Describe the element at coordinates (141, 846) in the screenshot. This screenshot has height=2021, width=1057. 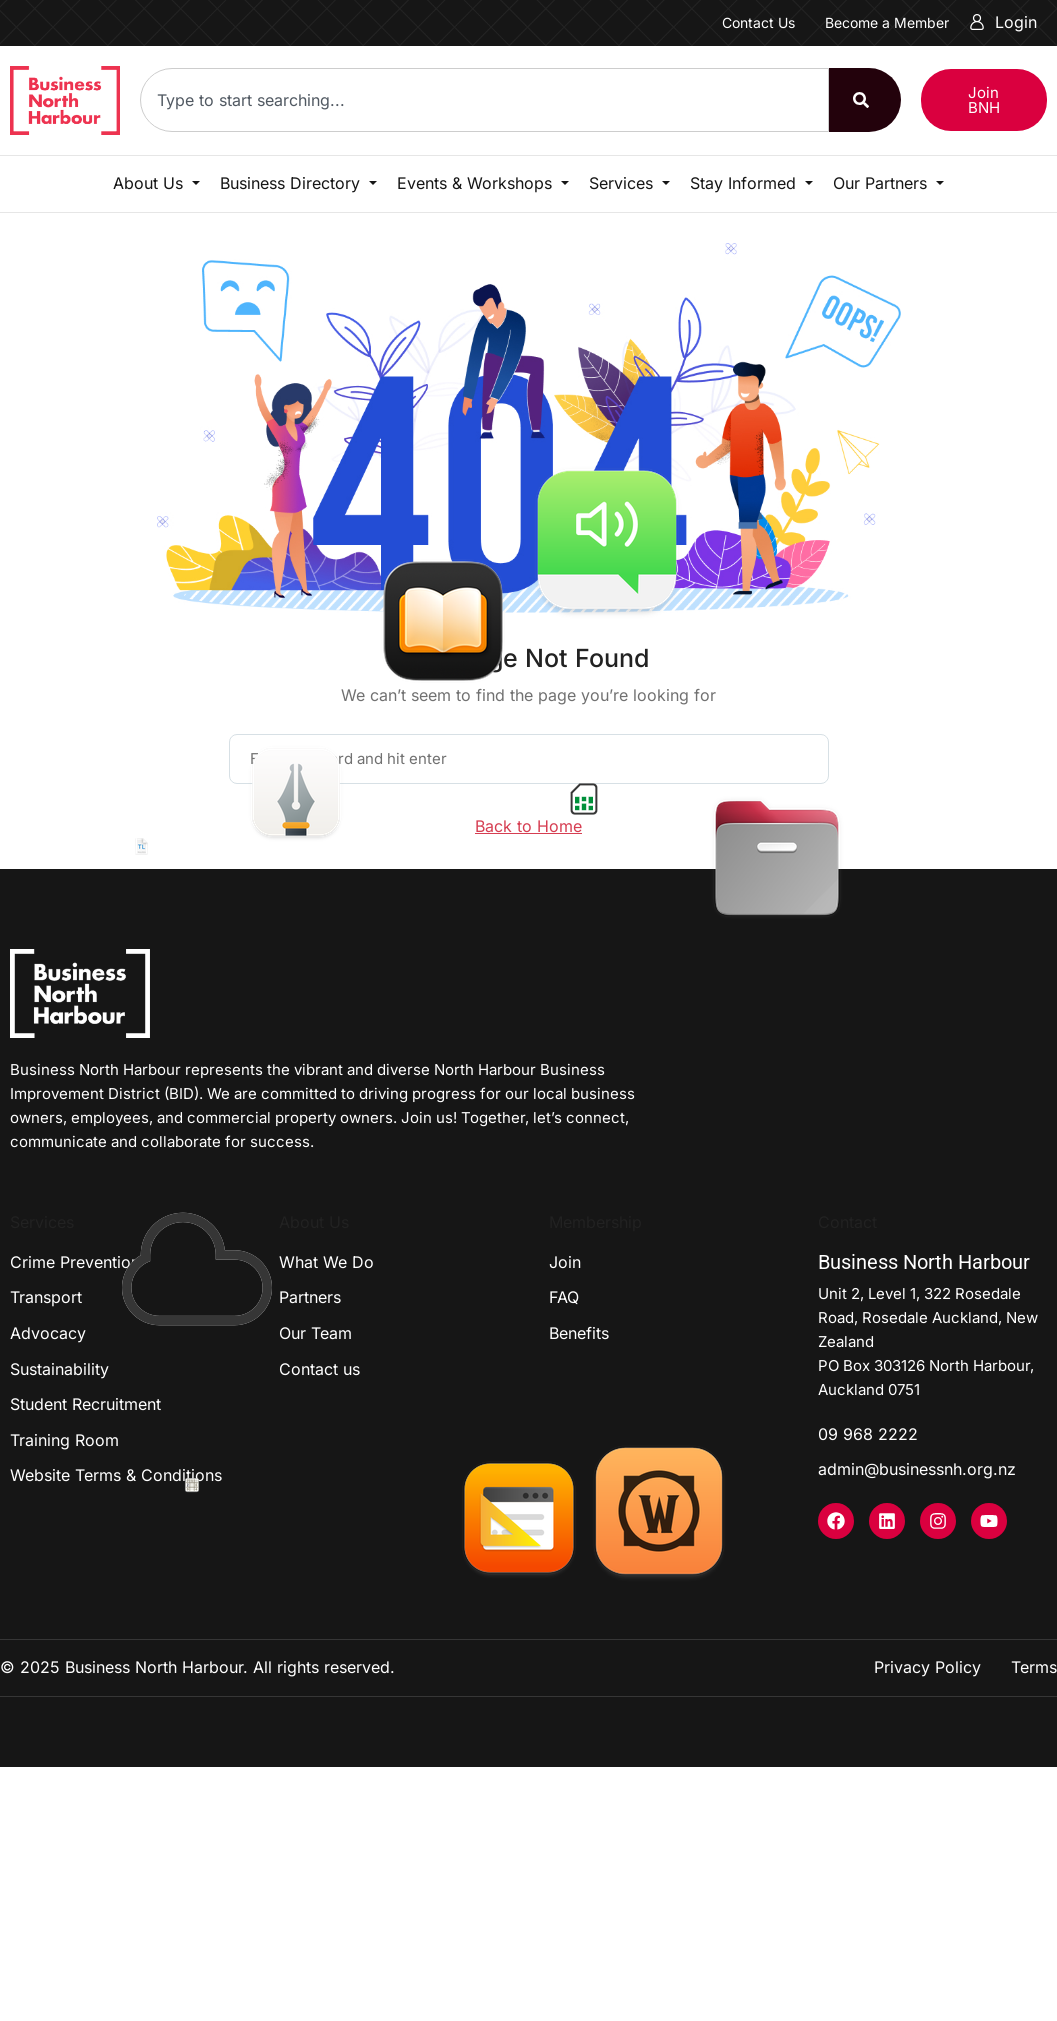
I see `a Qt Linguist translation file` at that location.